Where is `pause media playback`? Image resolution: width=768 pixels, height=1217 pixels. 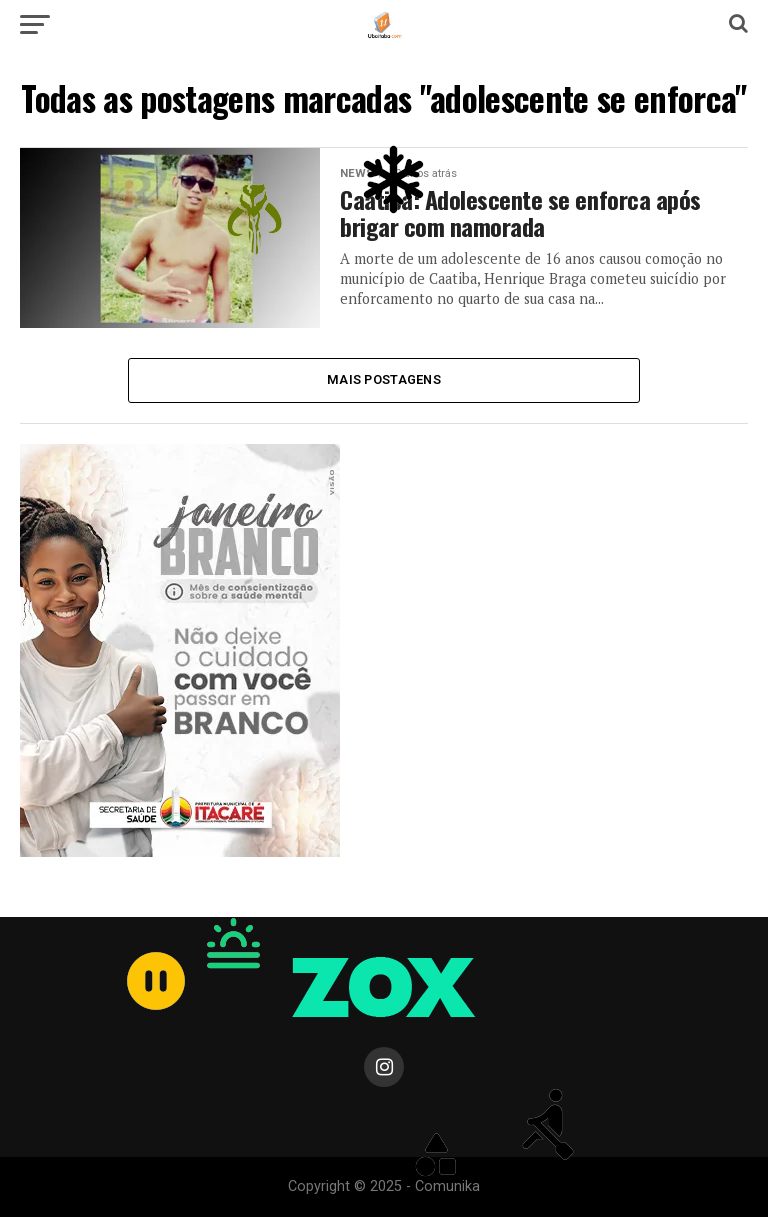
pause media playback is located at coordinates (156, 981).